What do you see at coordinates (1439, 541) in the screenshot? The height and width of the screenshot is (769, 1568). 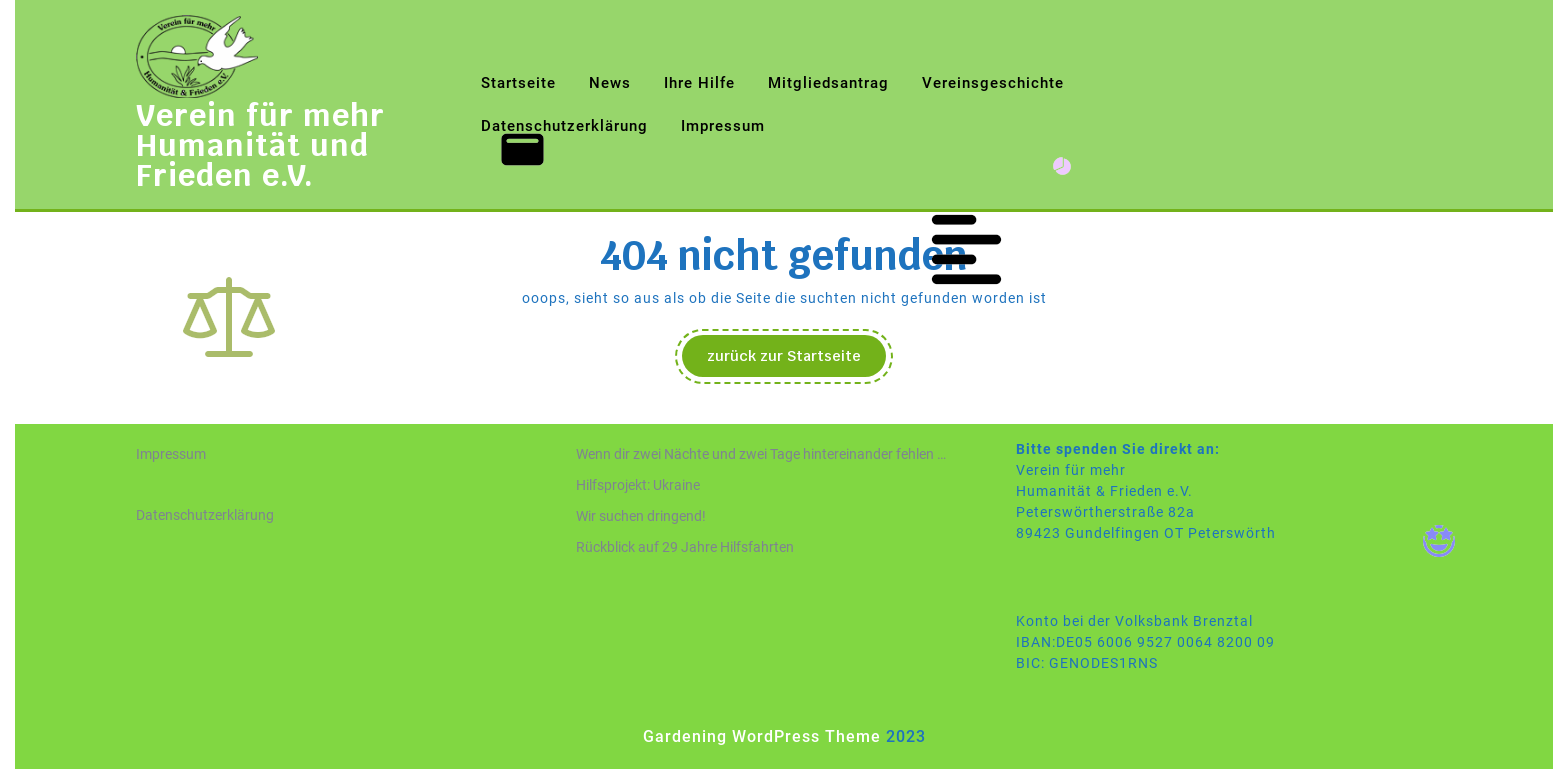 I see `rate something as amazing or five-star` at bounding box center [1439, 541].